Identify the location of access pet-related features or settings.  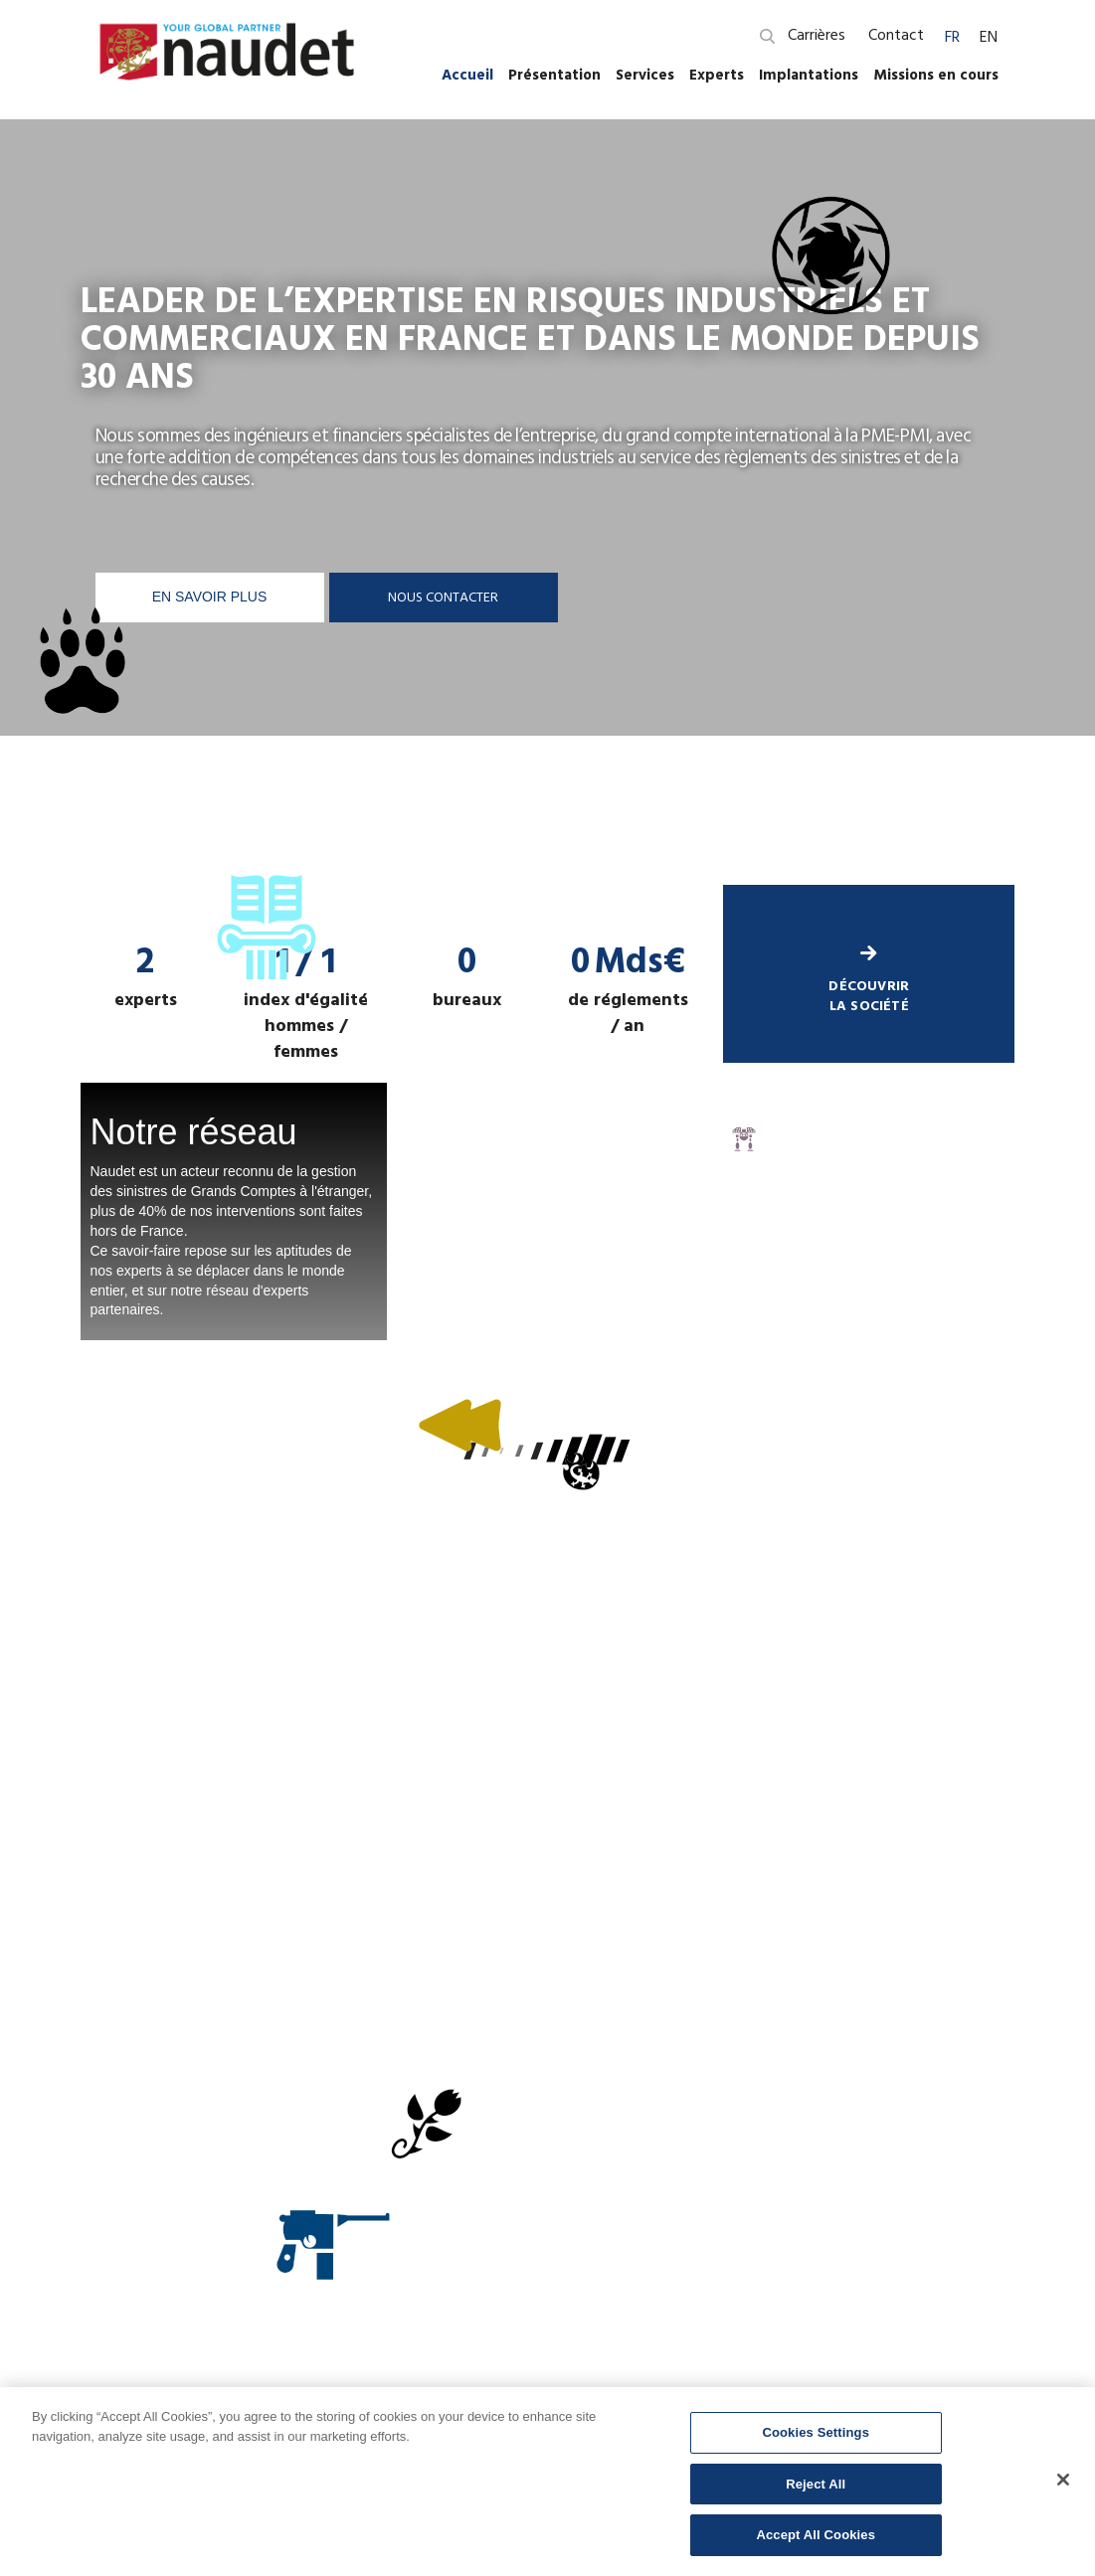
(81, 663).